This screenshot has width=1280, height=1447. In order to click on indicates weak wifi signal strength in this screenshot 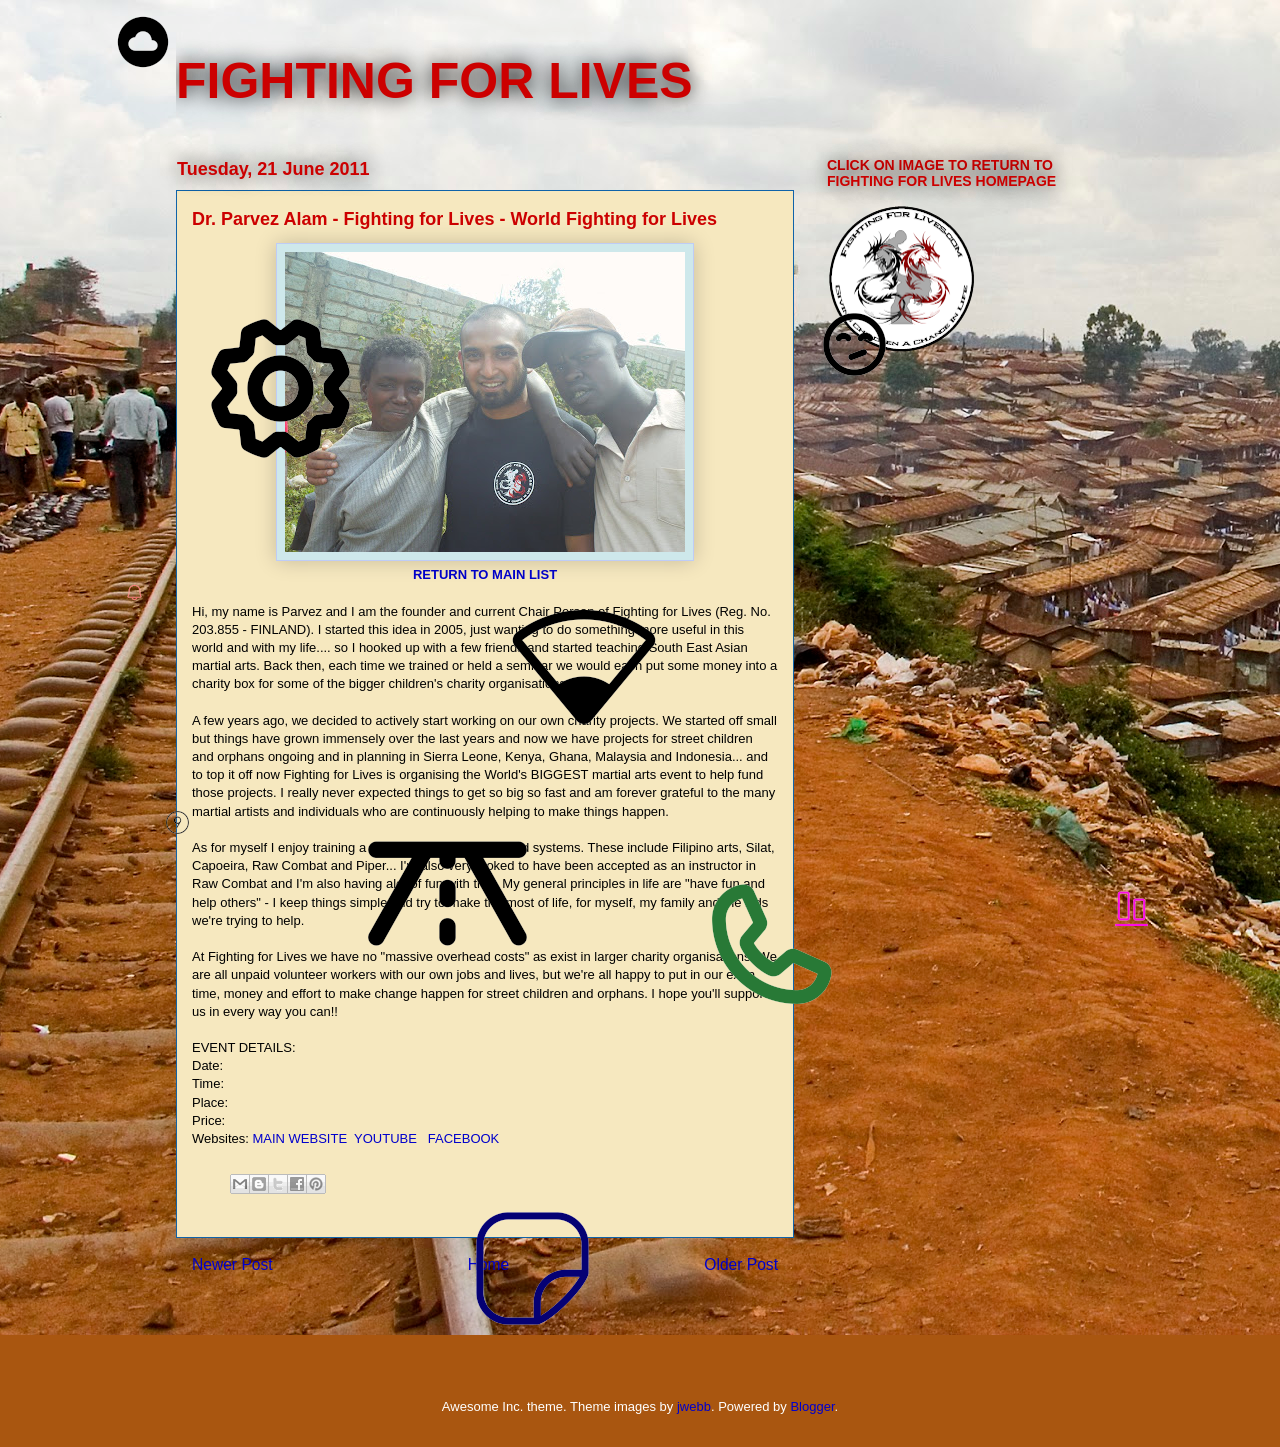, I will do `click(584, 667)`.